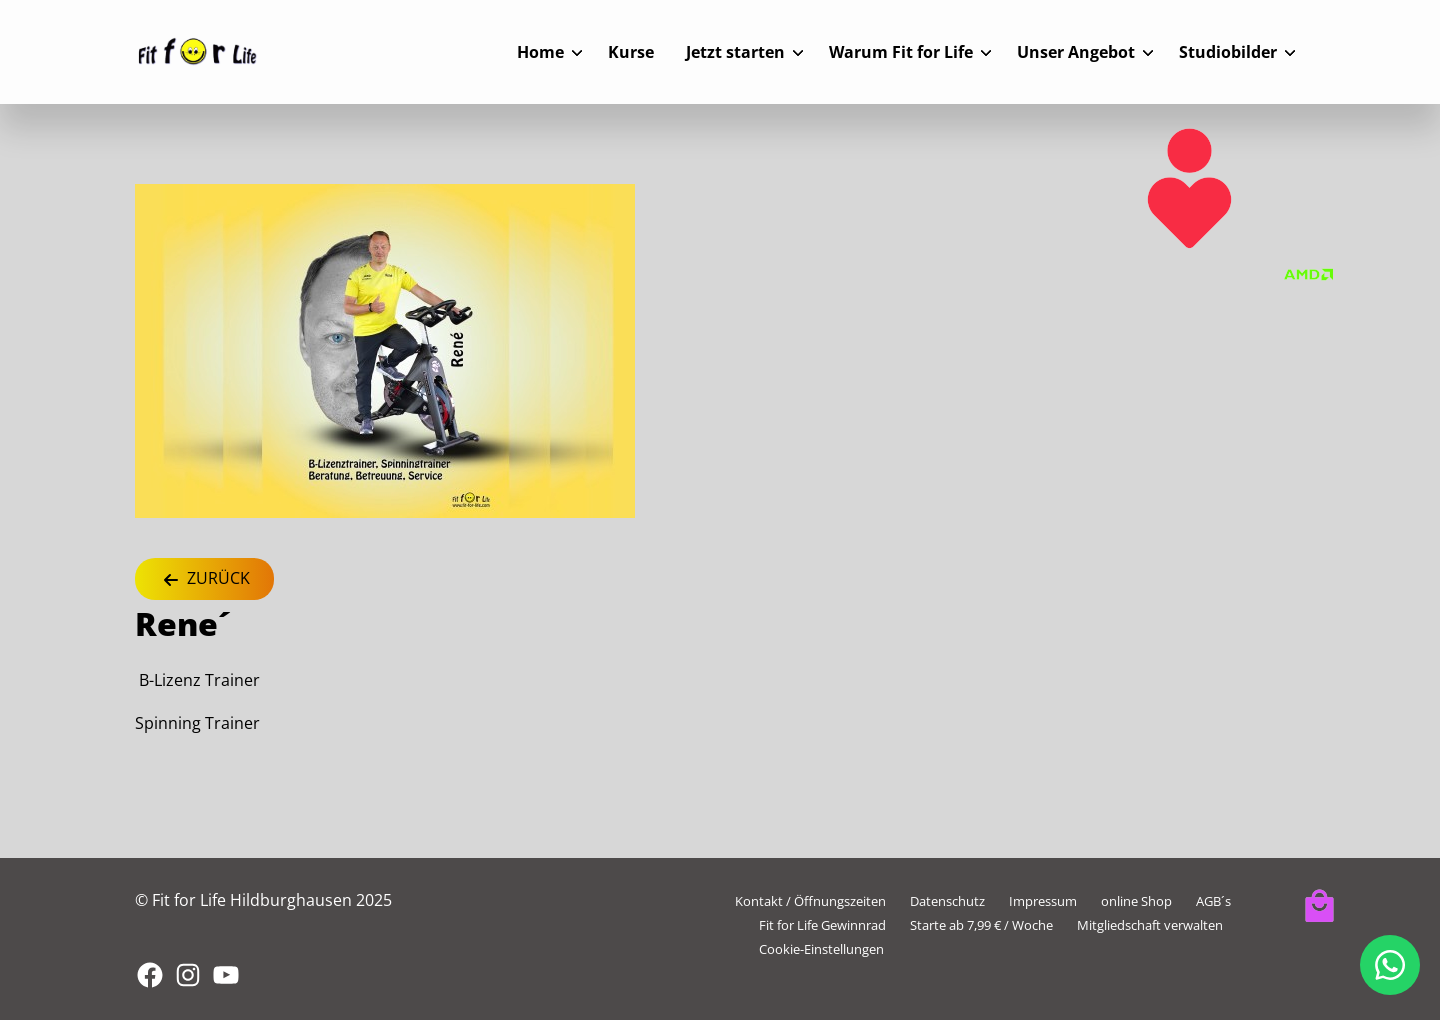 This screenshot has height=1020, width=1440. I want to click on view your shopping bag, so click(1319, 906).